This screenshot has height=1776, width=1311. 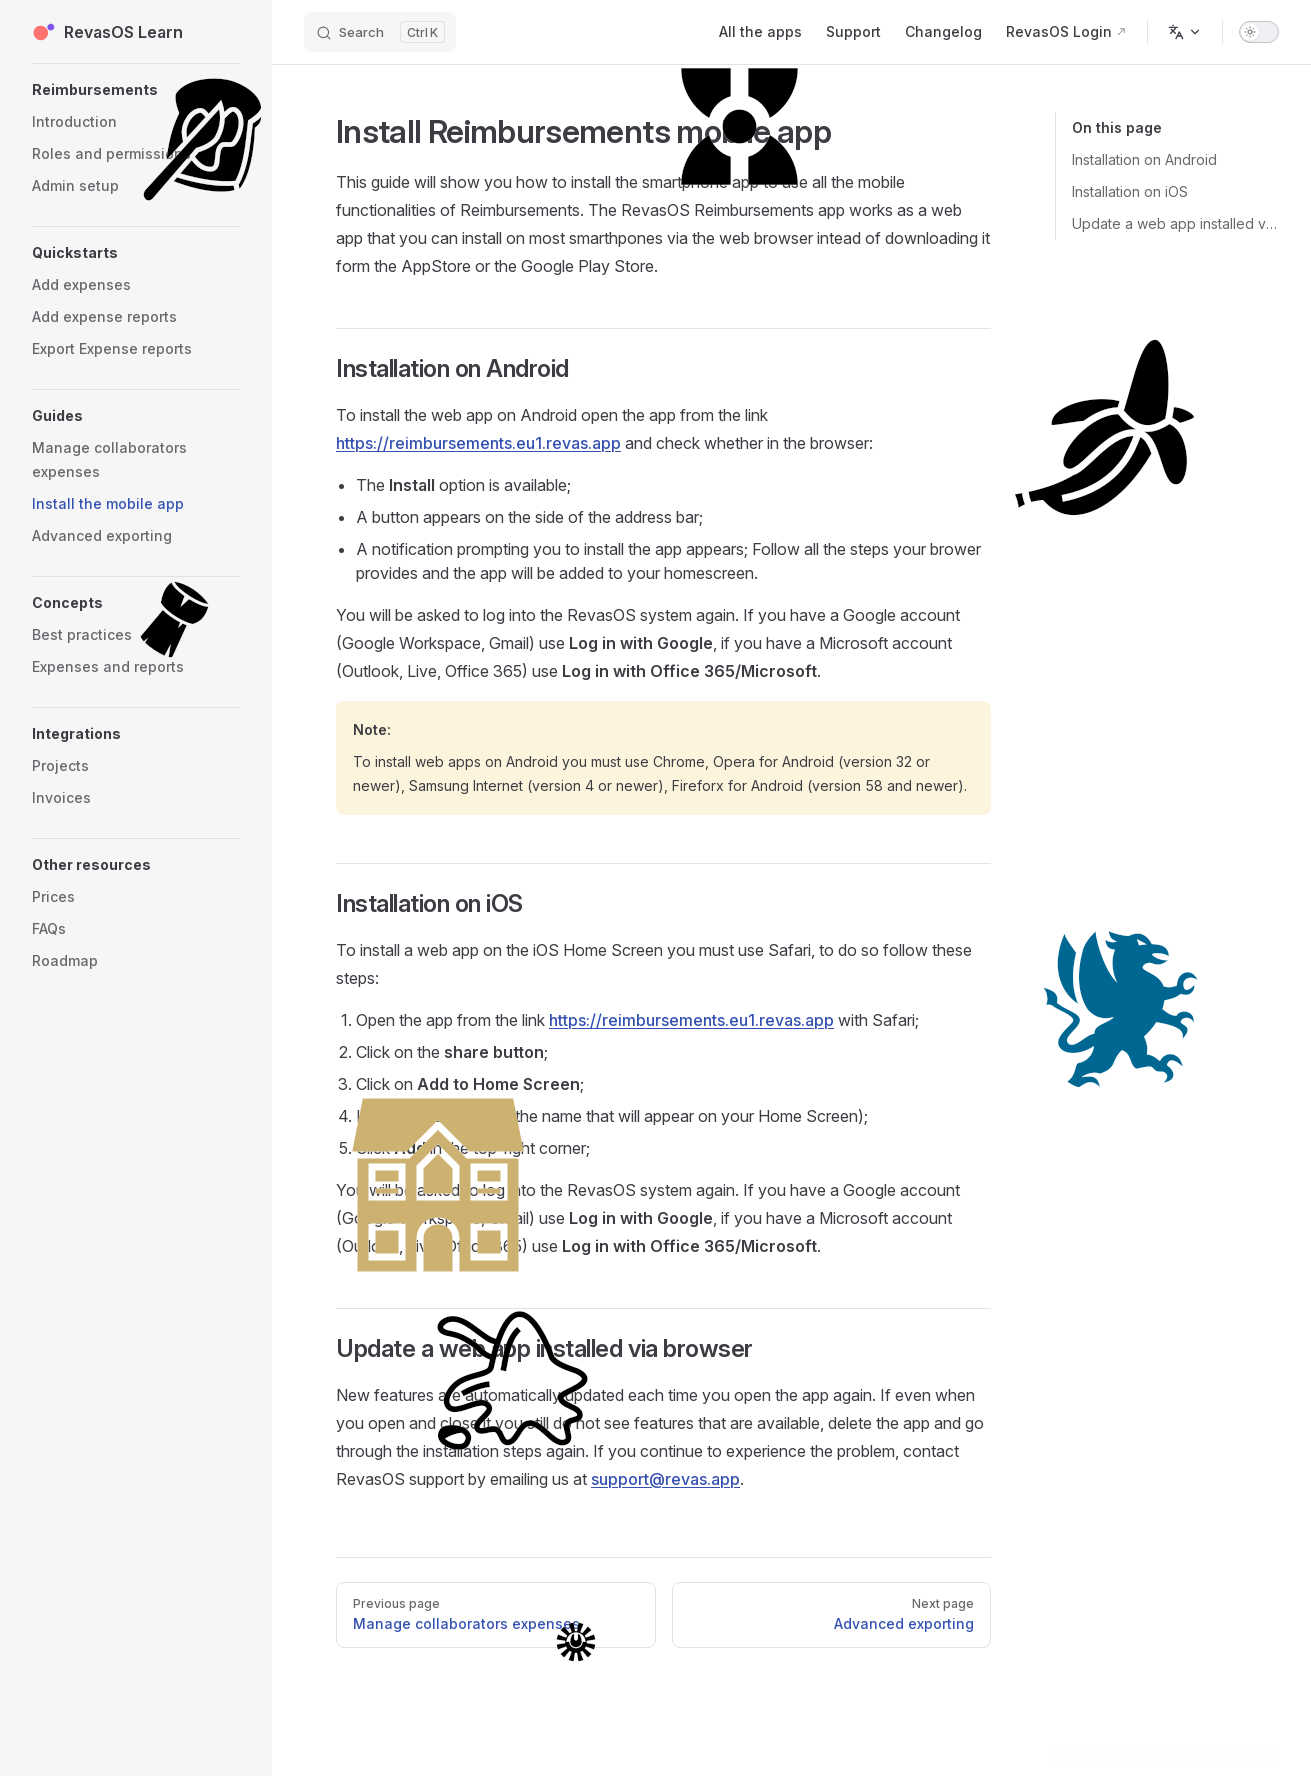 What do you see at coordinates (1104, 427) in the screenshot?
I see `food or fruit category in a game inventory` at bounding box center [1104, 427].